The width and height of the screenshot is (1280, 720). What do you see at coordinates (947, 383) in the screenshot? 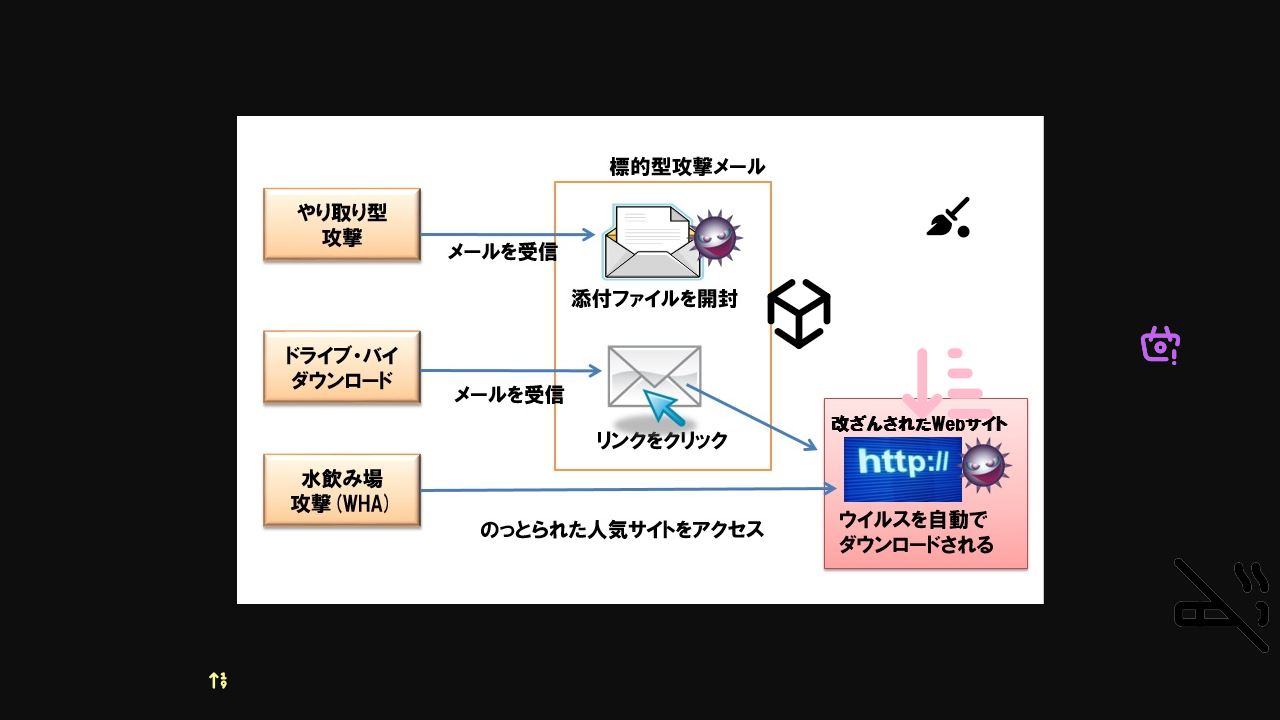
I see `sort items from smallest to largest` at bounding box center [947, 383].